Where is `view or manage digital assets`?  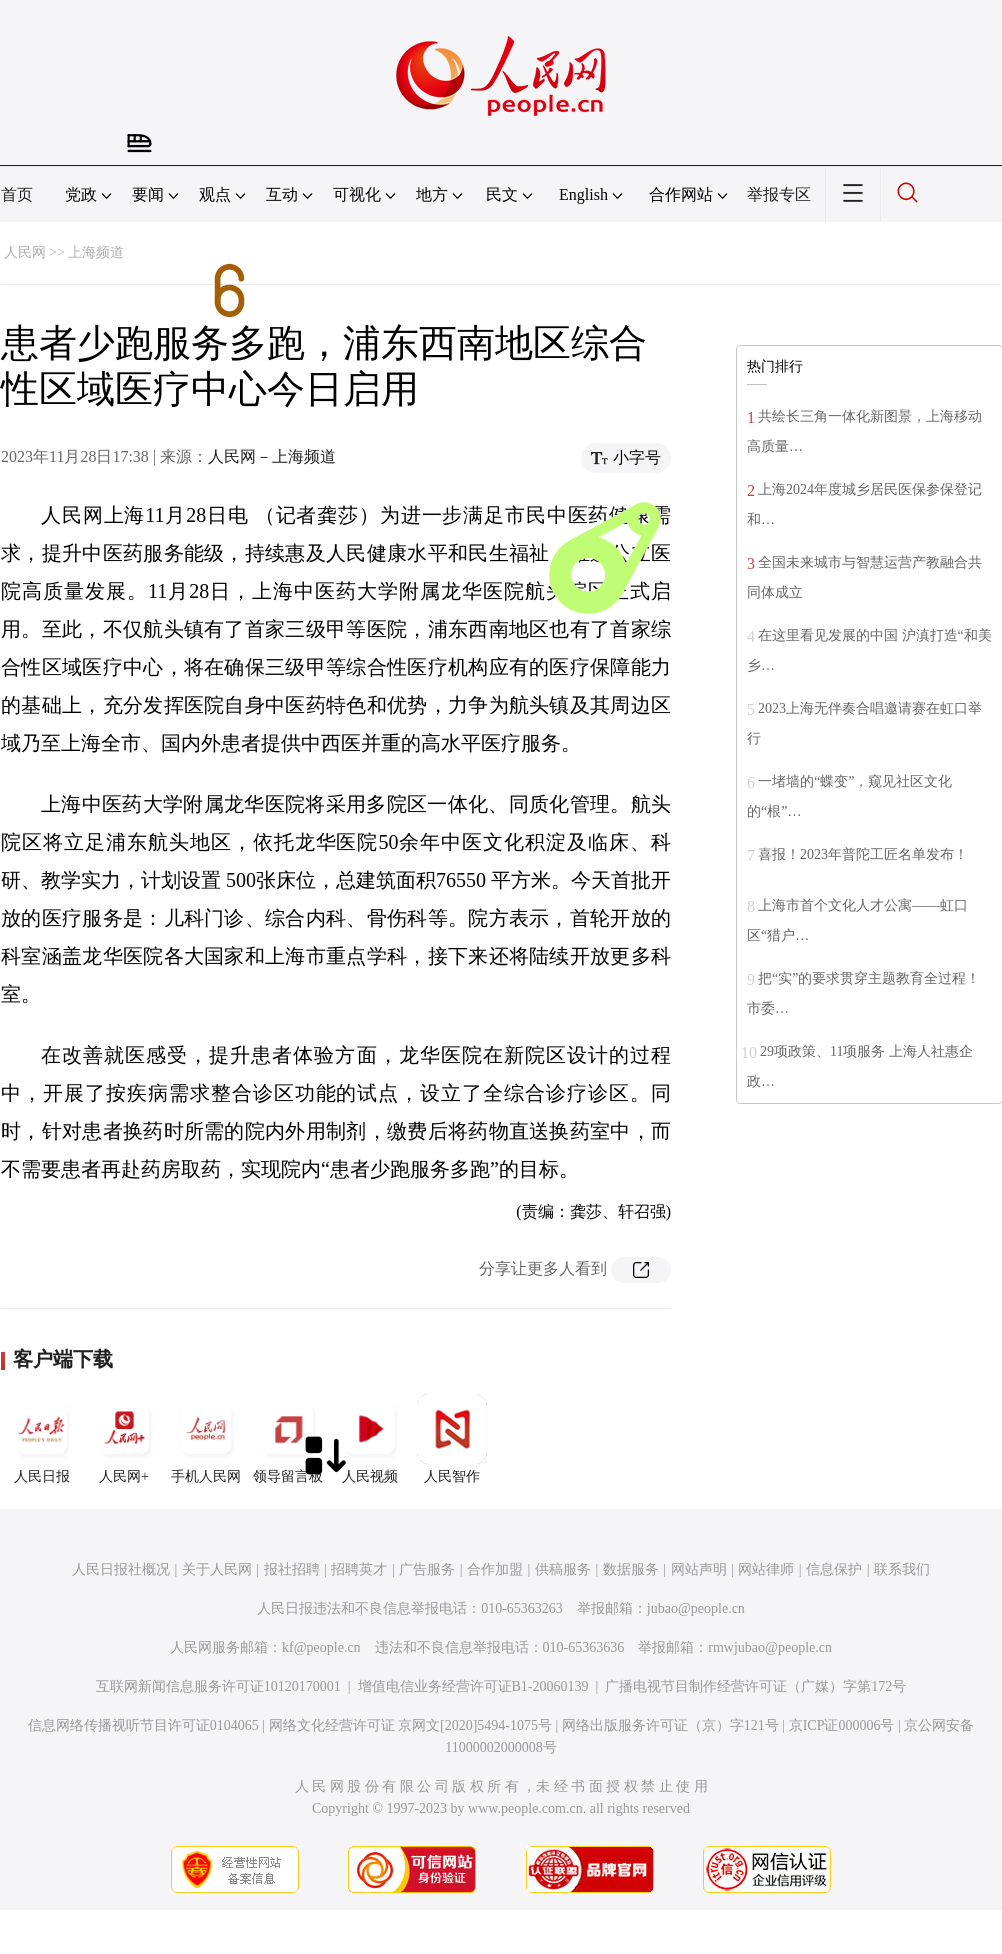 view or manage digital assets is located at coordinates (605, 558).